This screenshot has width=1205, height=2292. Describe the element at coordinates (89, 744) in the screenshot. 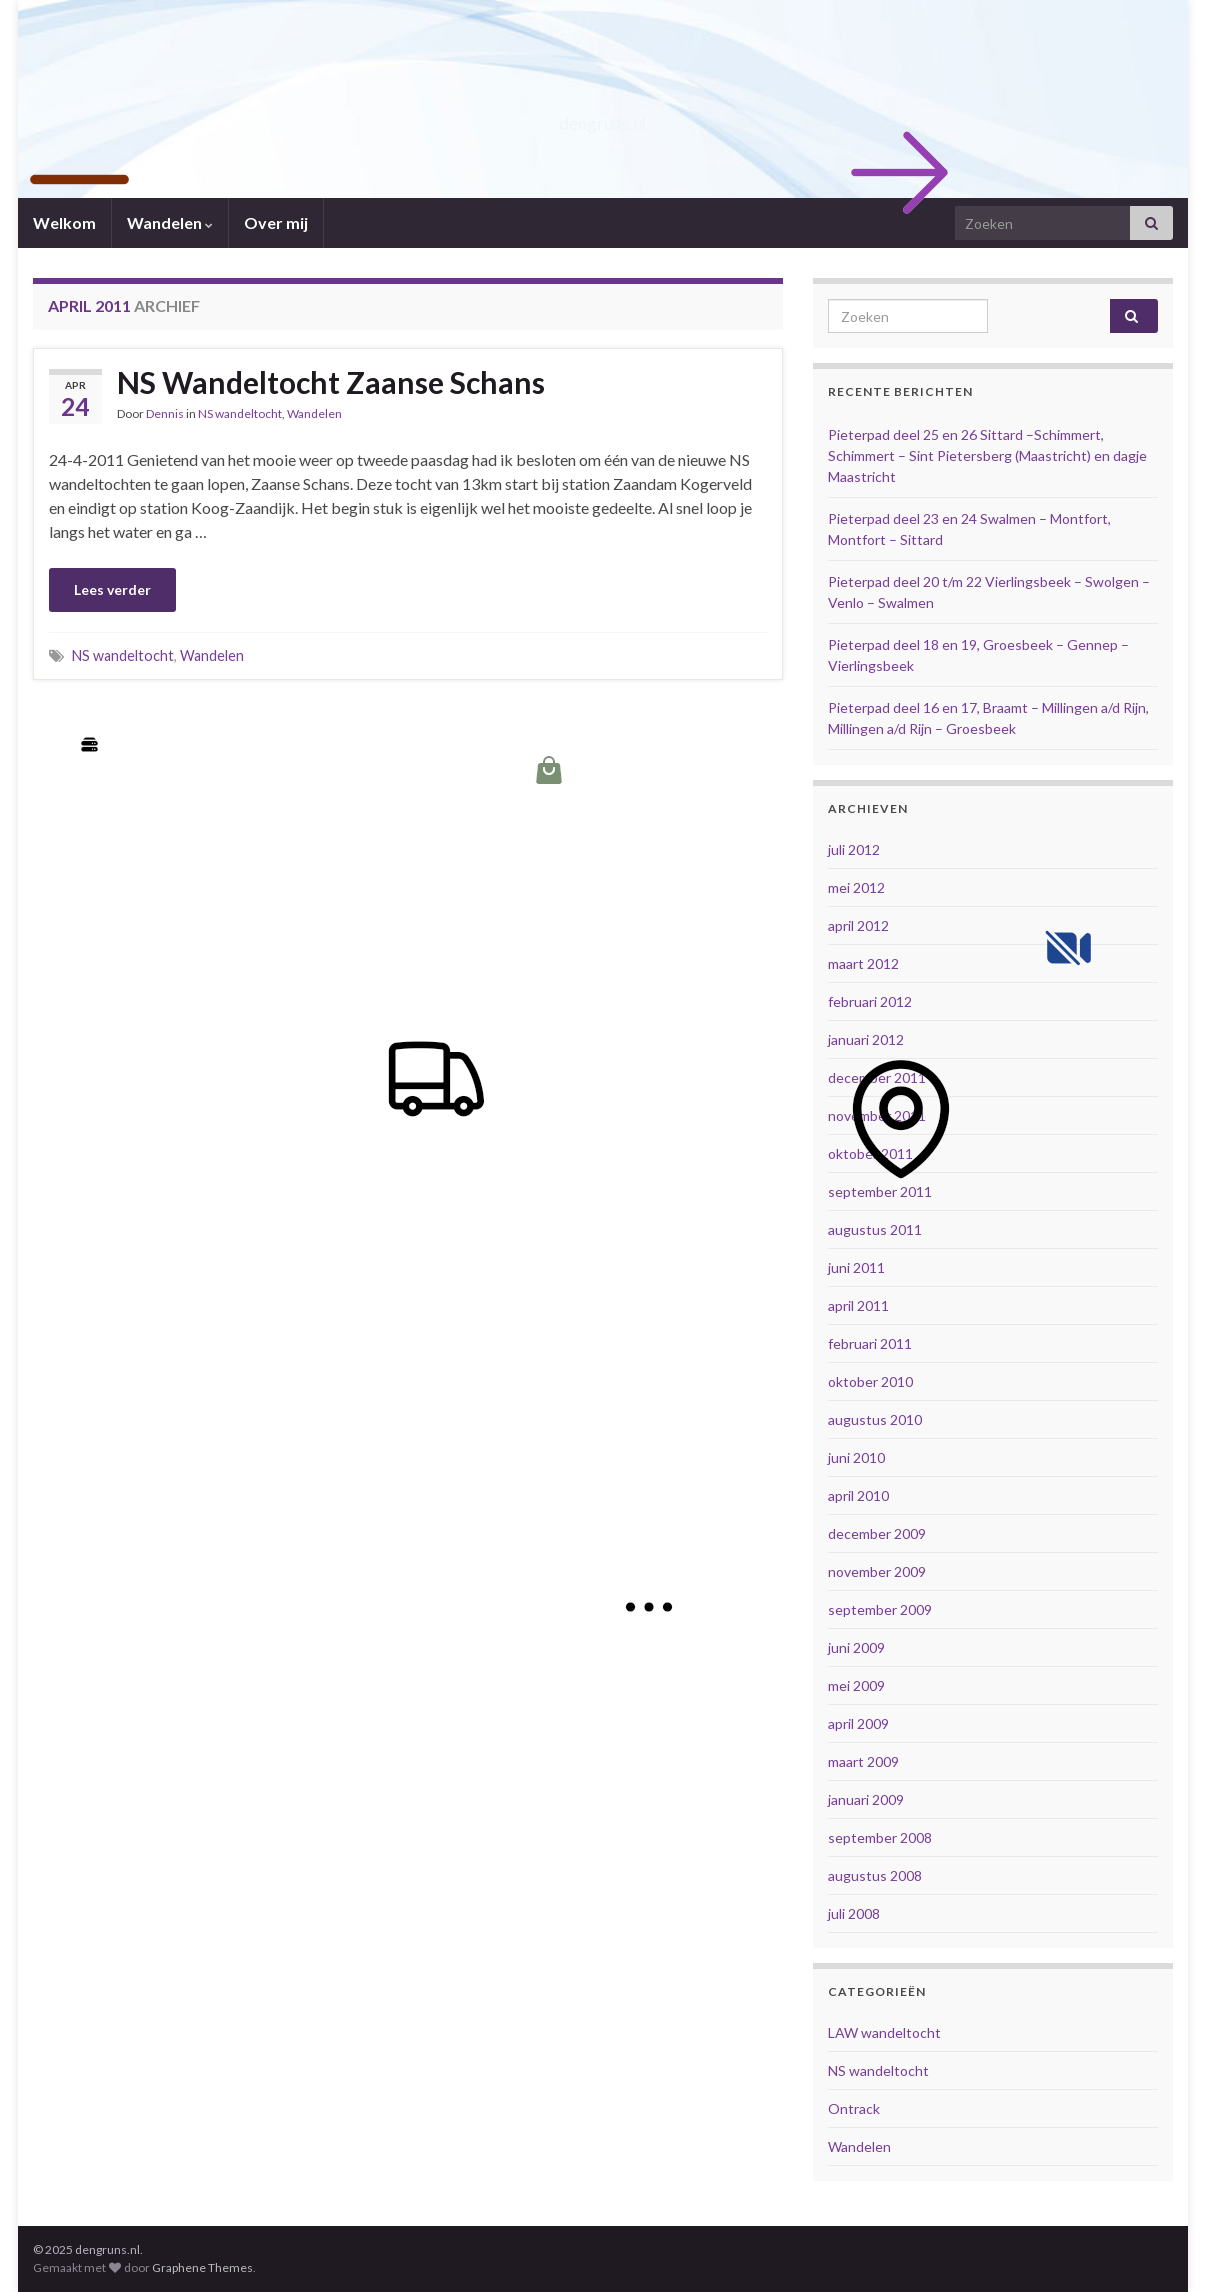

I see `view server infrastructure` at that location.